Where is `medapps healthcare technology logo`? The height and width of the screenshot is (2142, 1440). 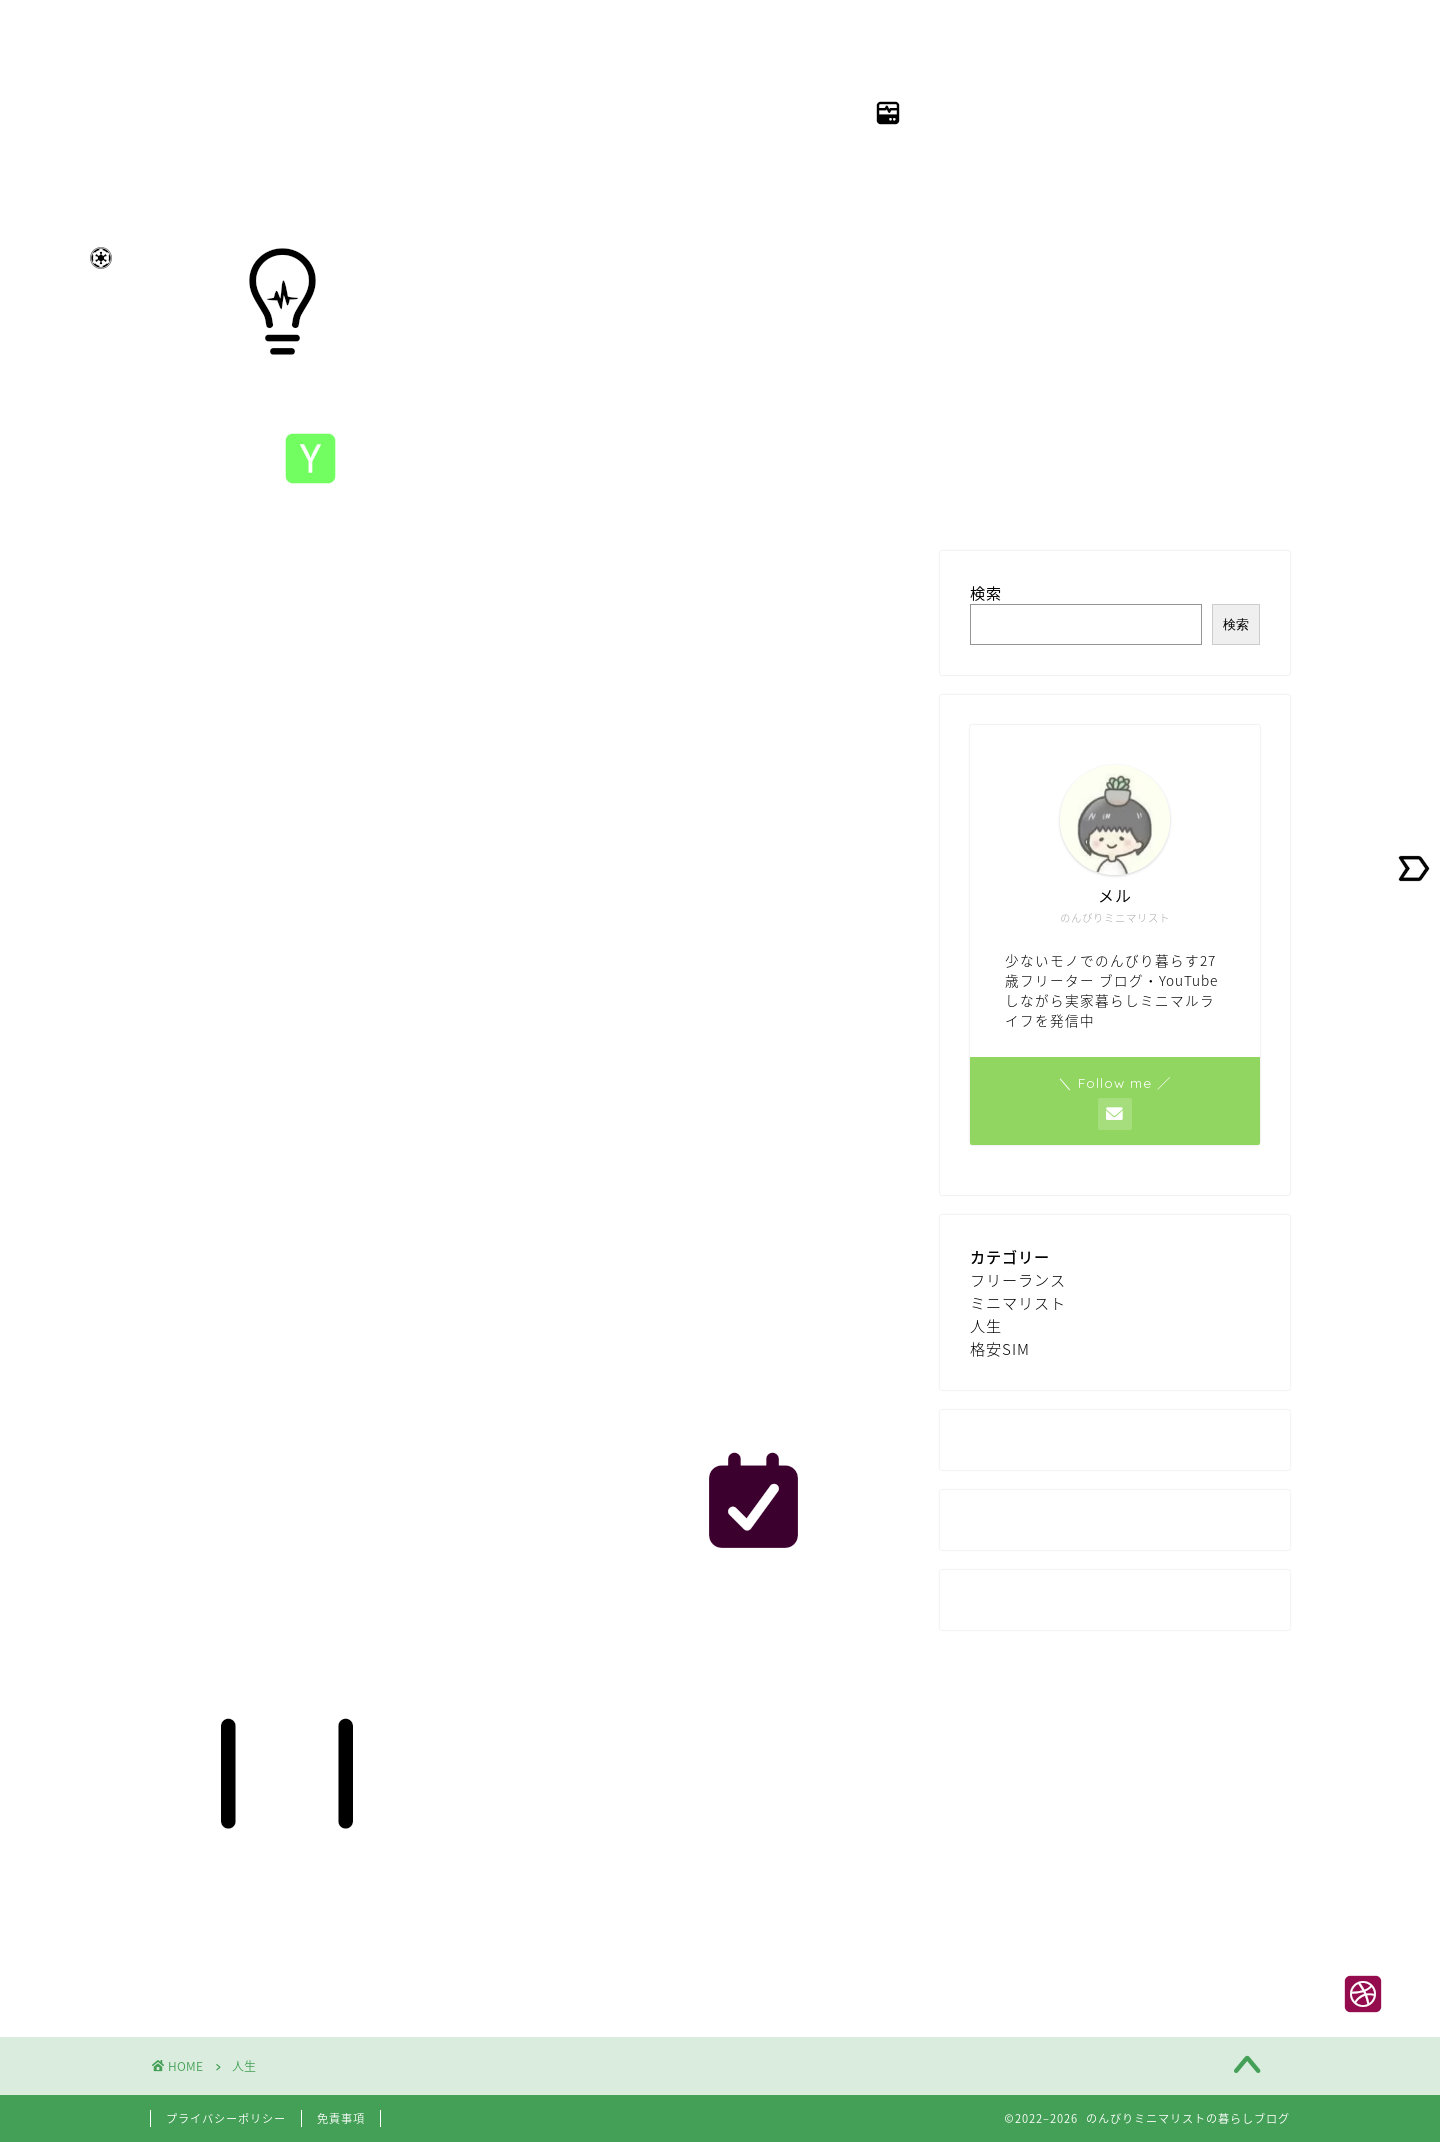
medapps healthcare technology logo is located at coordinates (282, 301).